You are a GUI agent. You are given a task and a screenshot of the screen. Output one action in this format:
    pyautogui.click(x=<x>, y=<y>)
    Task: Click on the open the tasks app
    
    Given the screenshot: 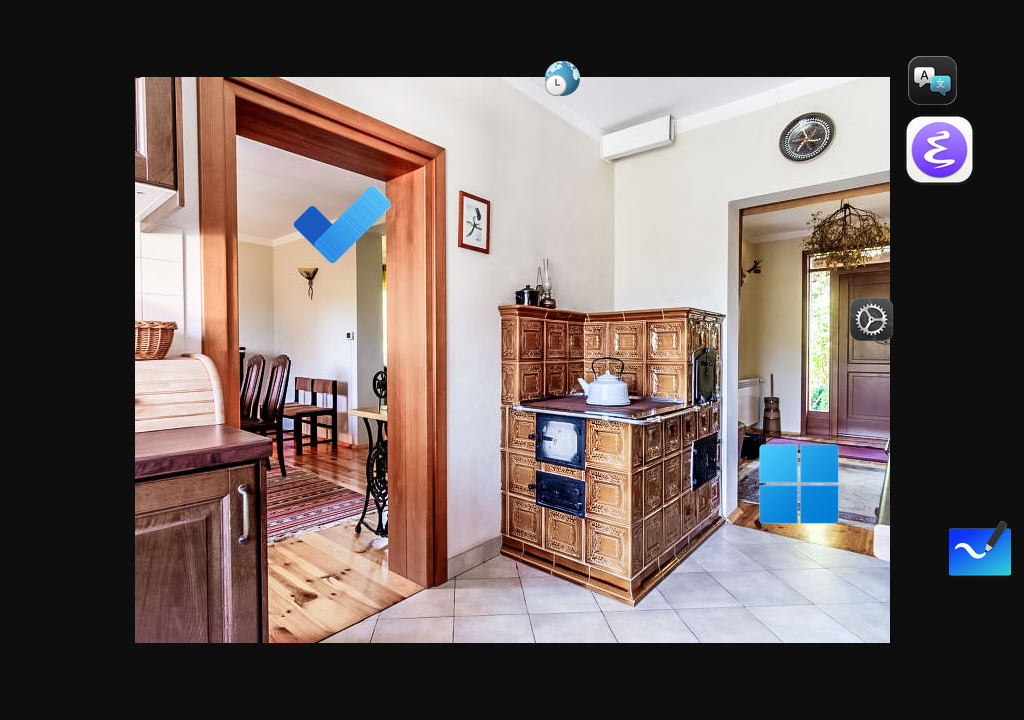 What is the action you would take?
    pyautogui.click(x=342, y=224)
    